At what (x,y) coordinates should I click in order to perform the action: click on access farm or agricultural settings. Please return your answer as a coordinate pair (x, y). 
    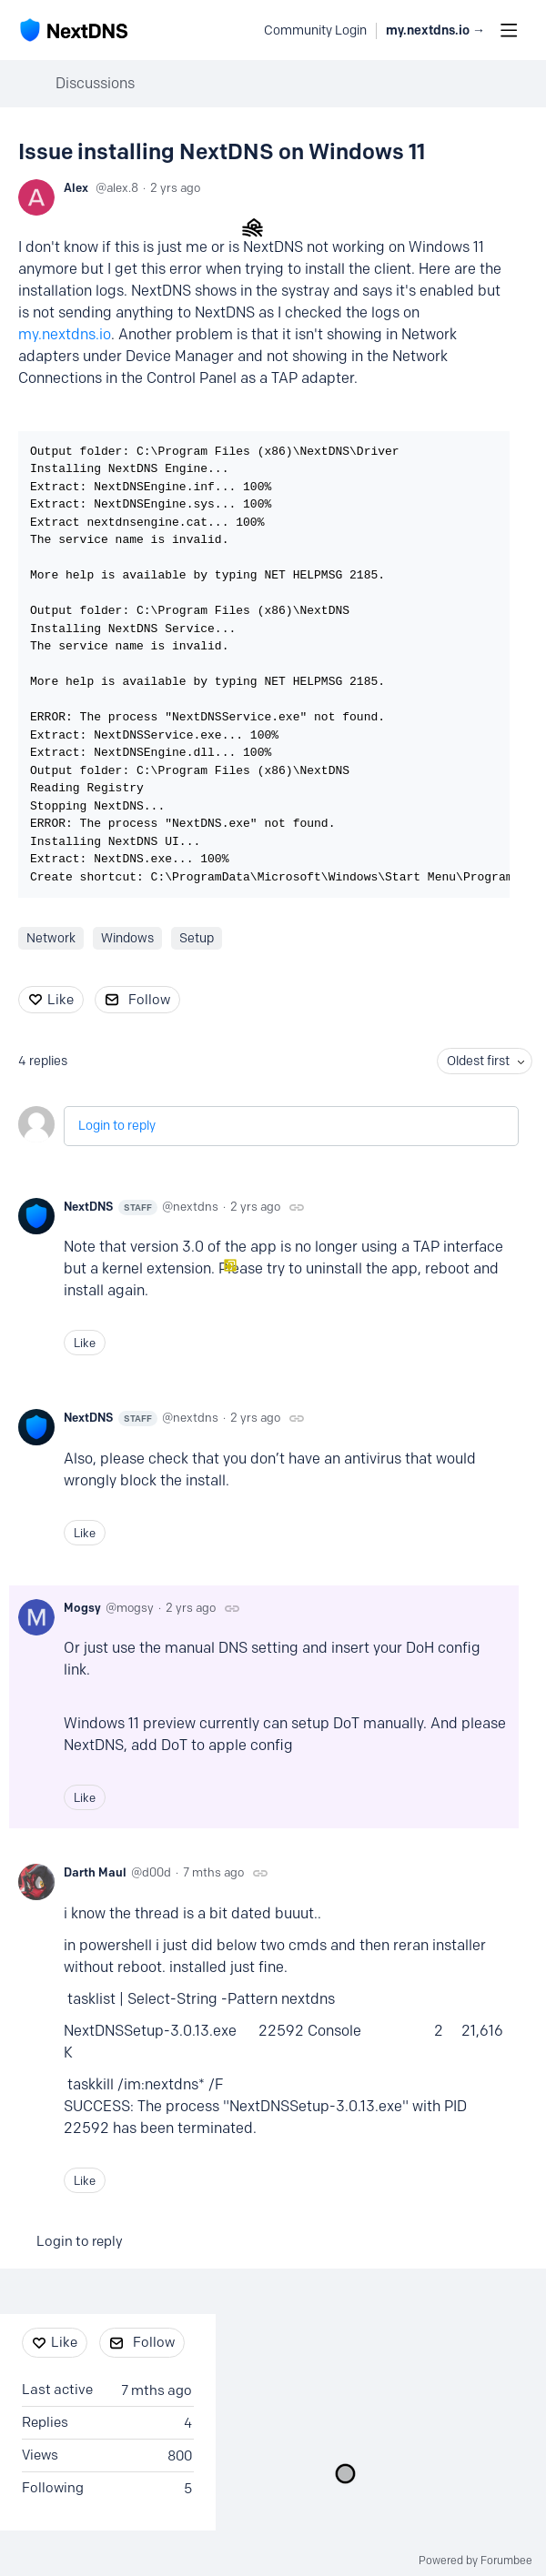
    Looking at the image, I should click on (252, 227).